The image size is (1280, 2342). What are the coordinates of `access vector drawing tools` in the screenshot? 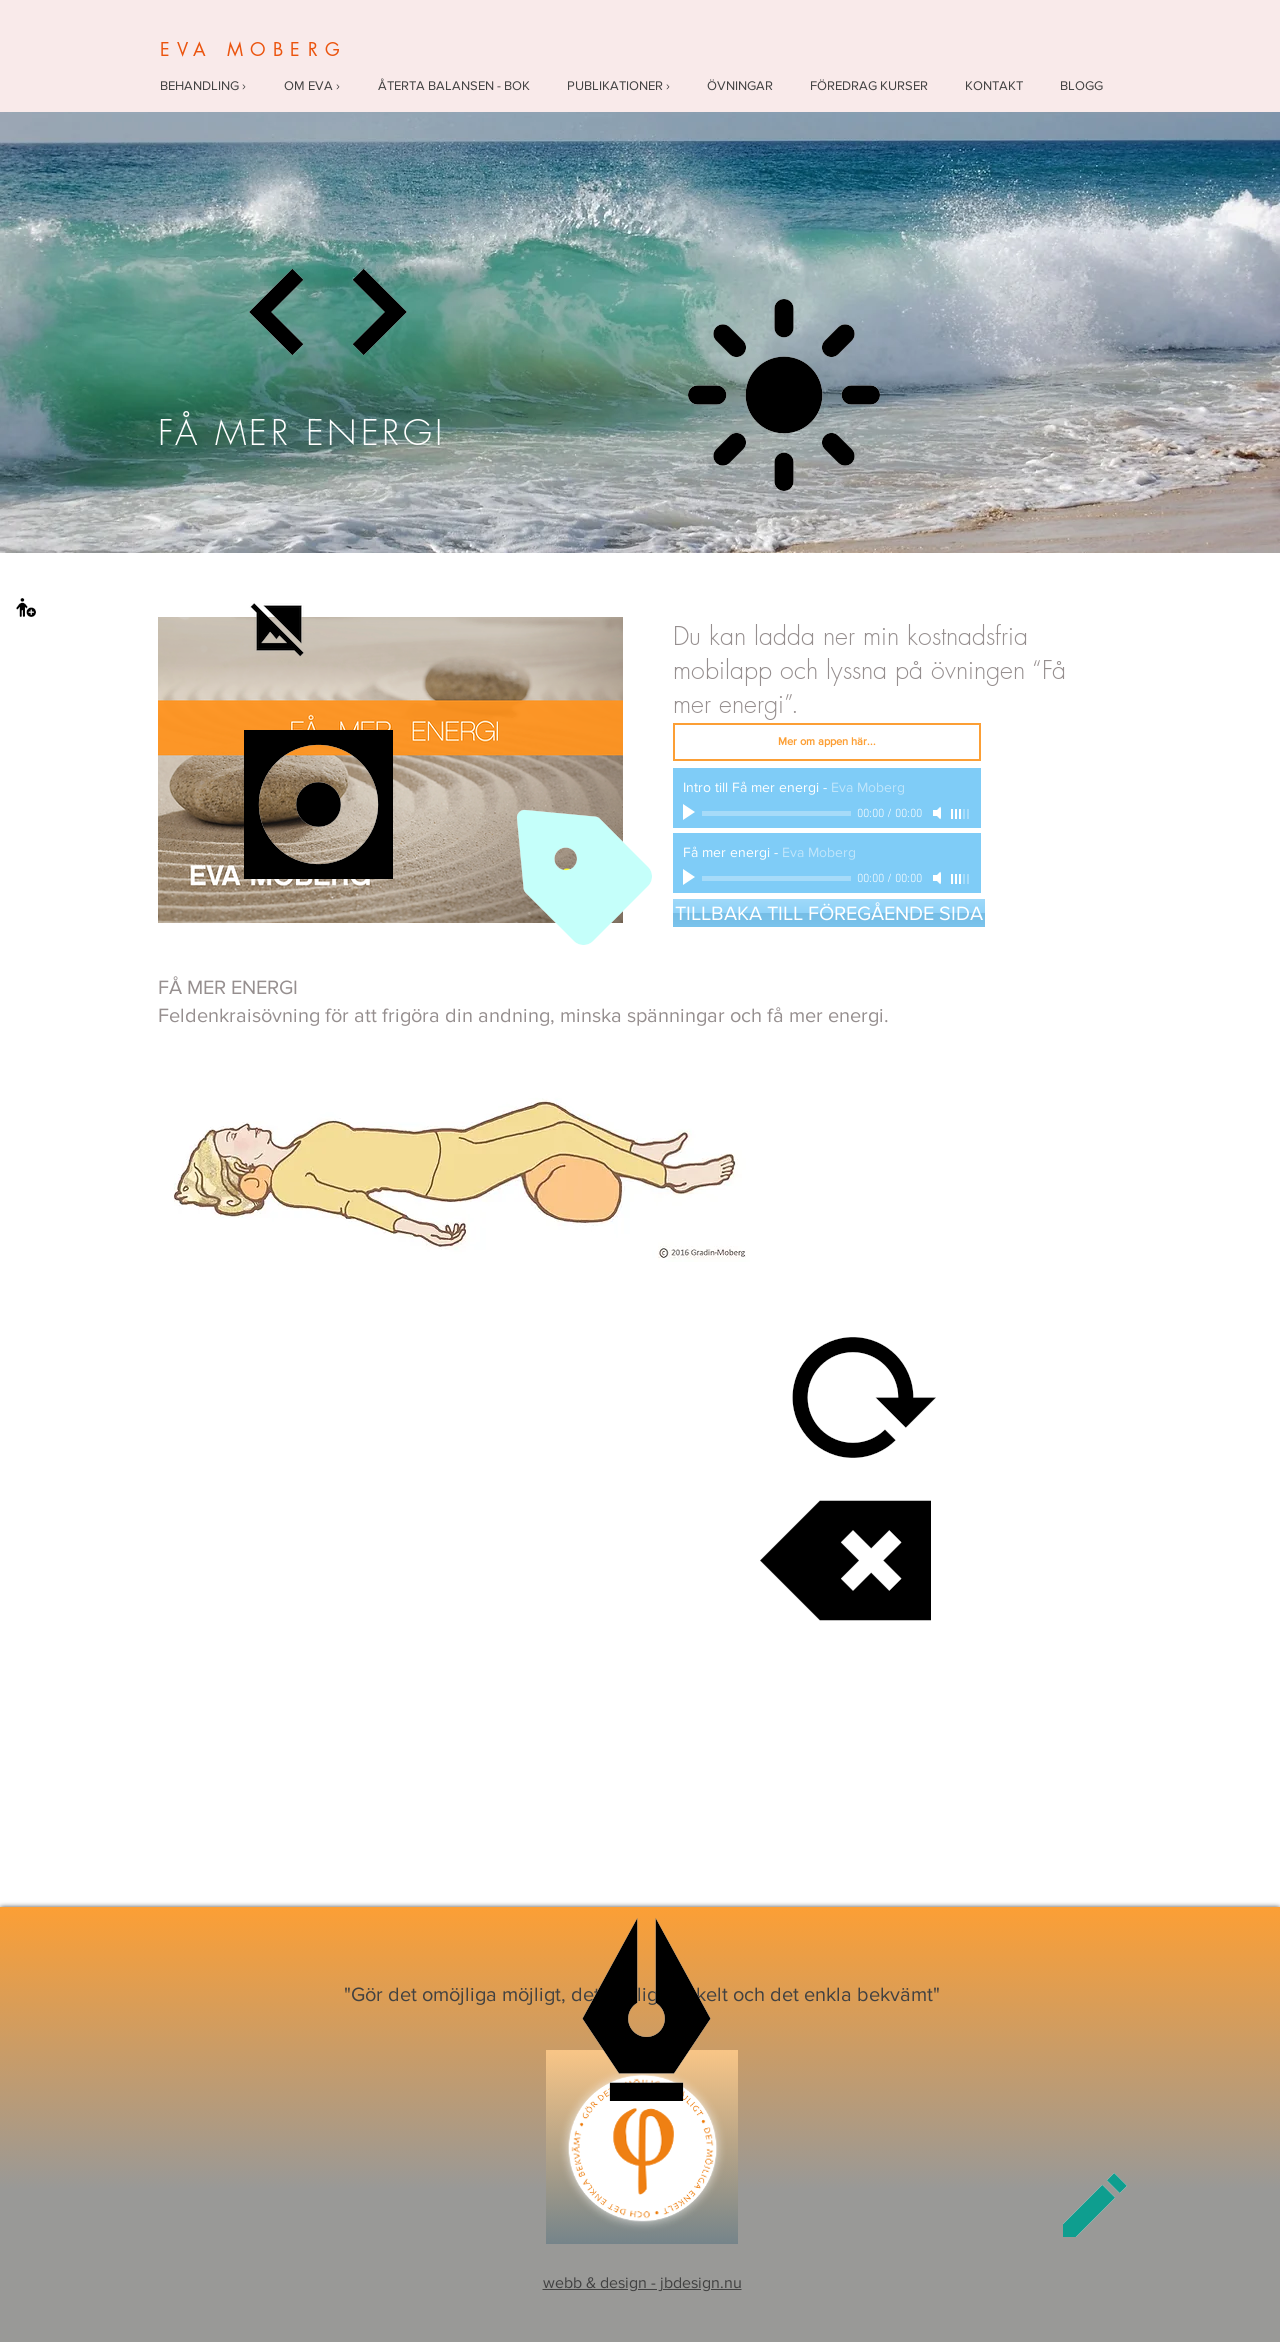 It's located at (646, 2009).